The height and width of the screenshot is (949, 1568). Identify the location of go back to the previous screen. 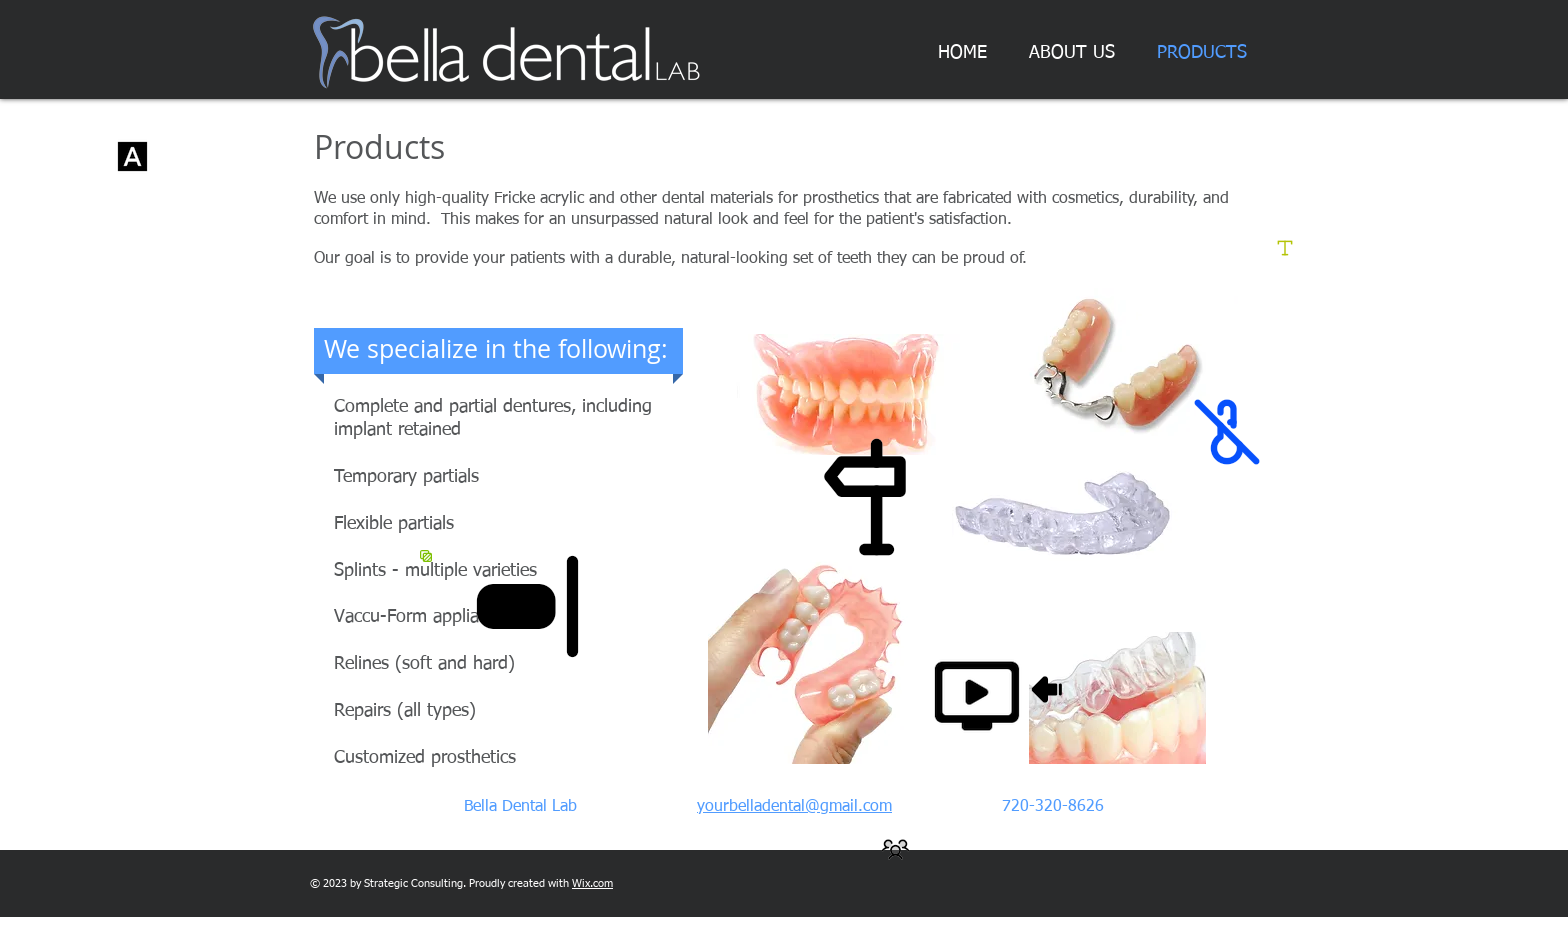
(1046, 689).